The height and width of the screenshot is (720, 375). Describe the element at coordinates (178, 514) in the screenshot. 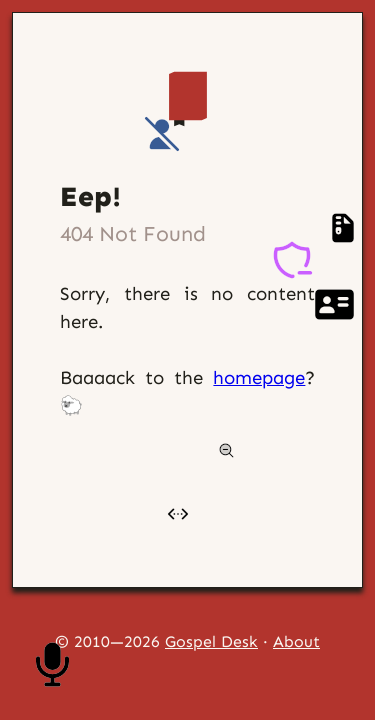

I see `expand or collapse content horizontally` at that location.